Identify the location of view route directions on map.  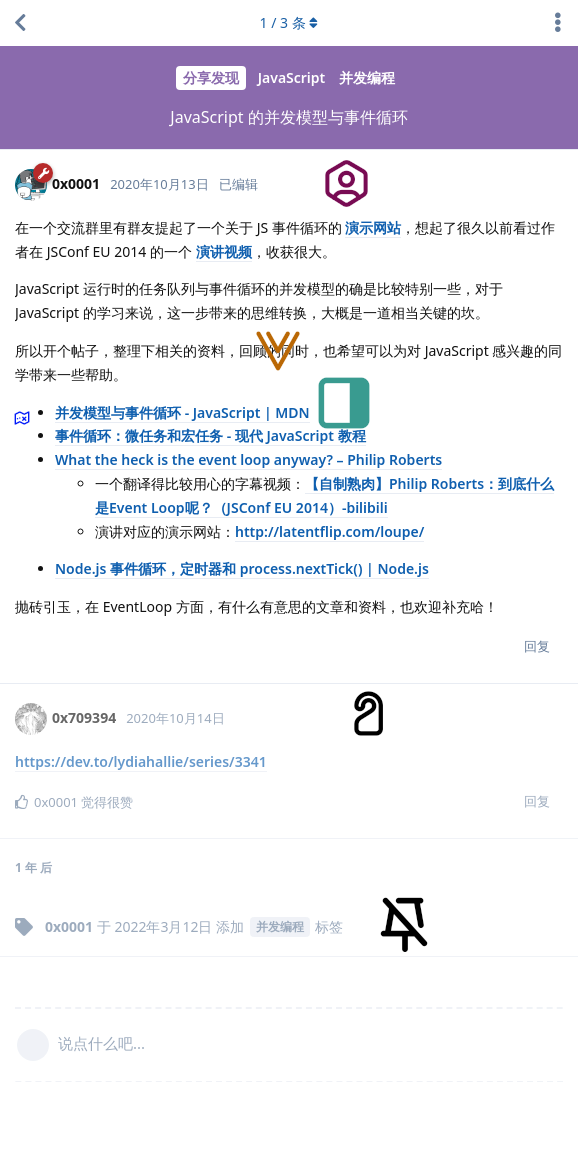
(22, 418).